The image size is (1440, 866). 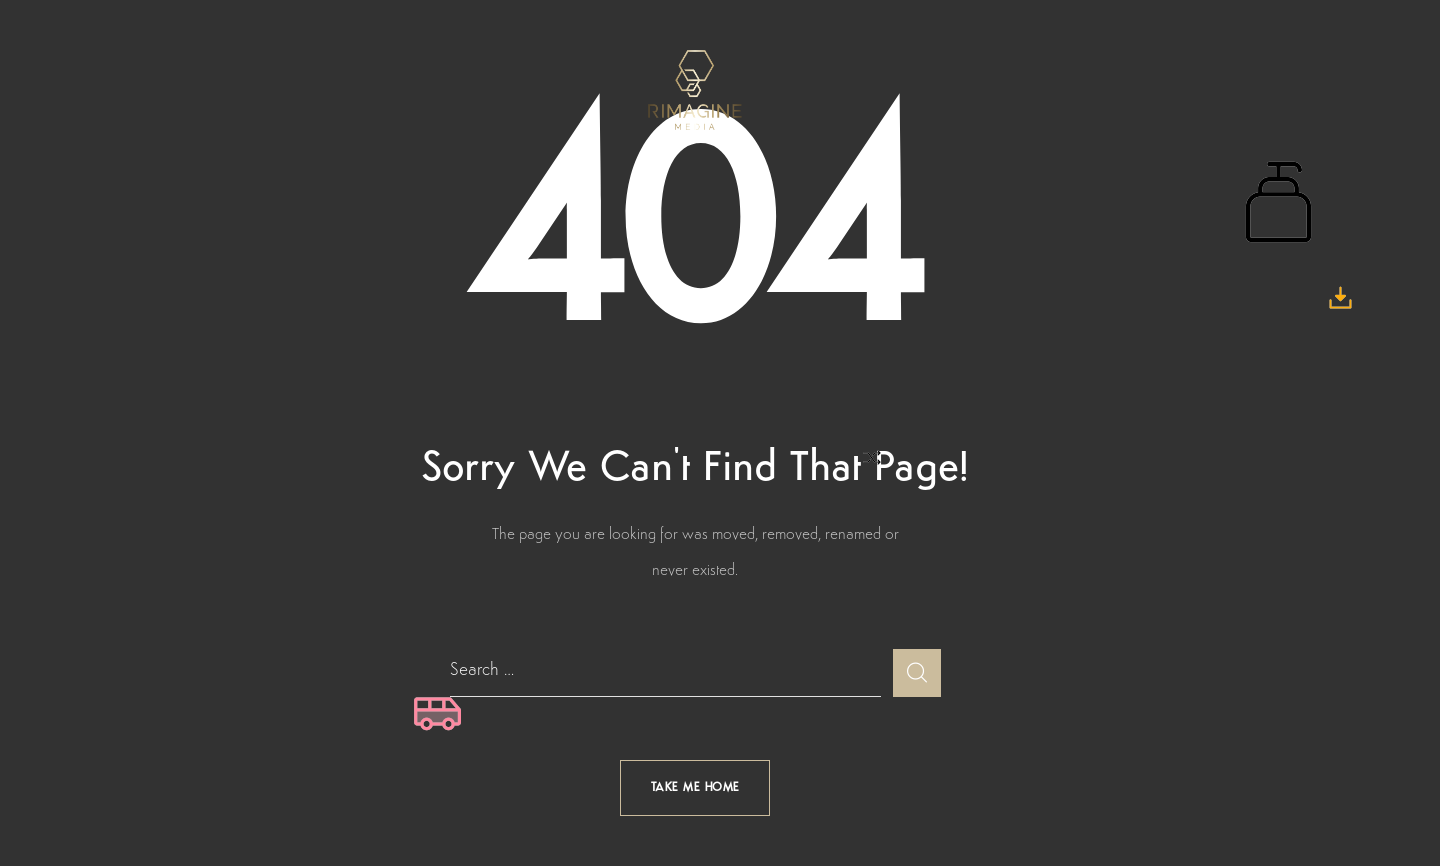 What do you see at coordinates (871, 457) in the screenshot?
I see `shuffle or randomize playback order` at bounding box center [871, 457].